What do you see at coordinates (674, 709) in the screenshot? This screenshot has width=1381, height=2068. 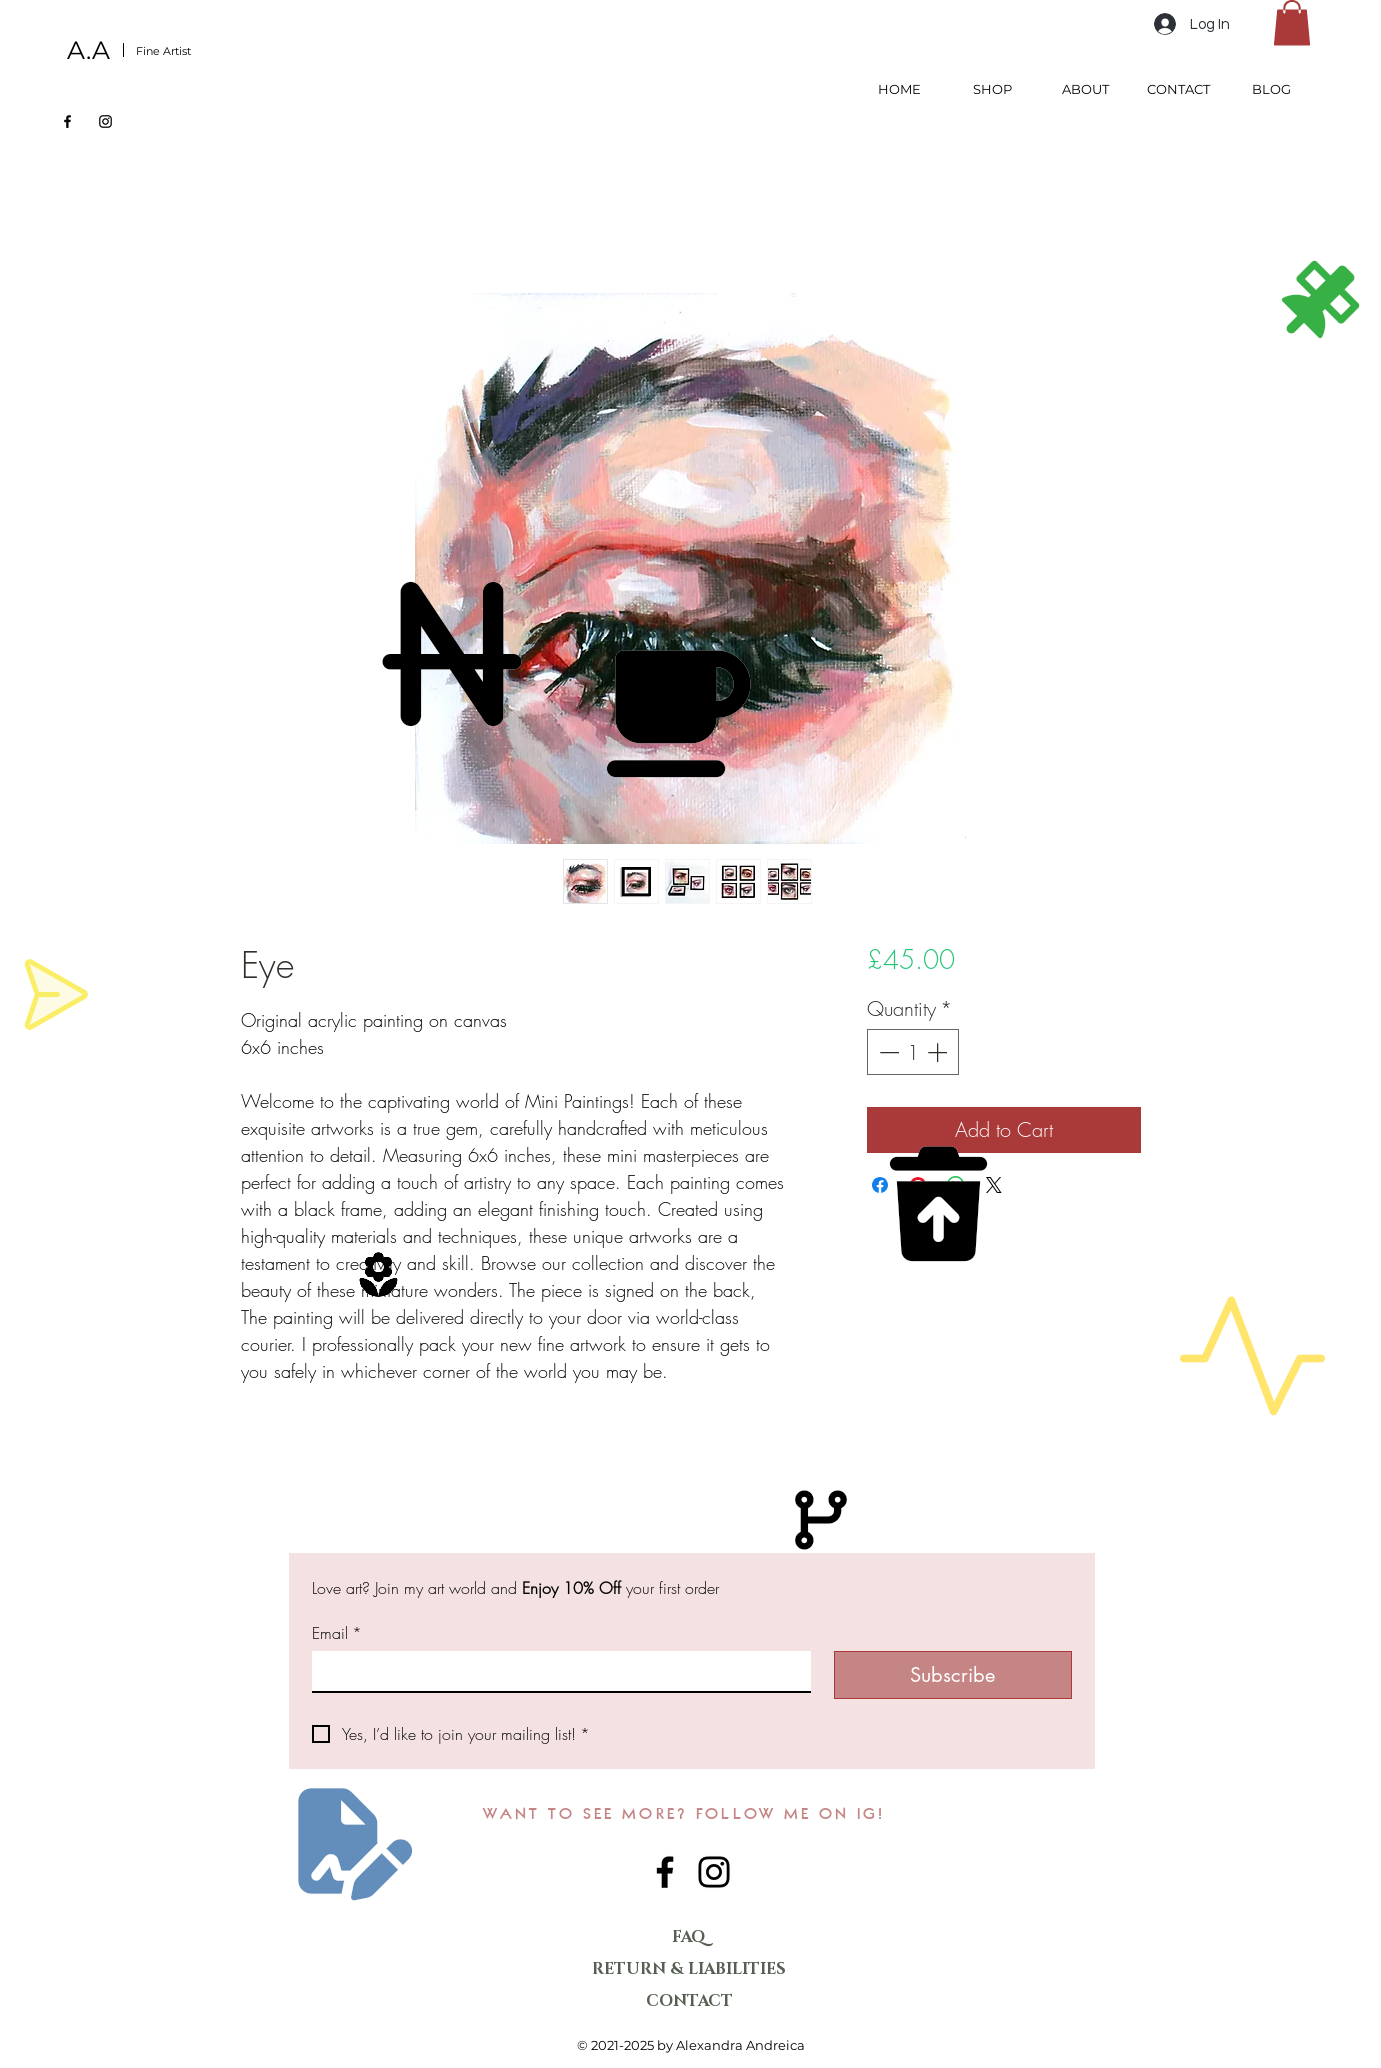 I see `take a coffee break or pause work` at bounding box center [674, 709].